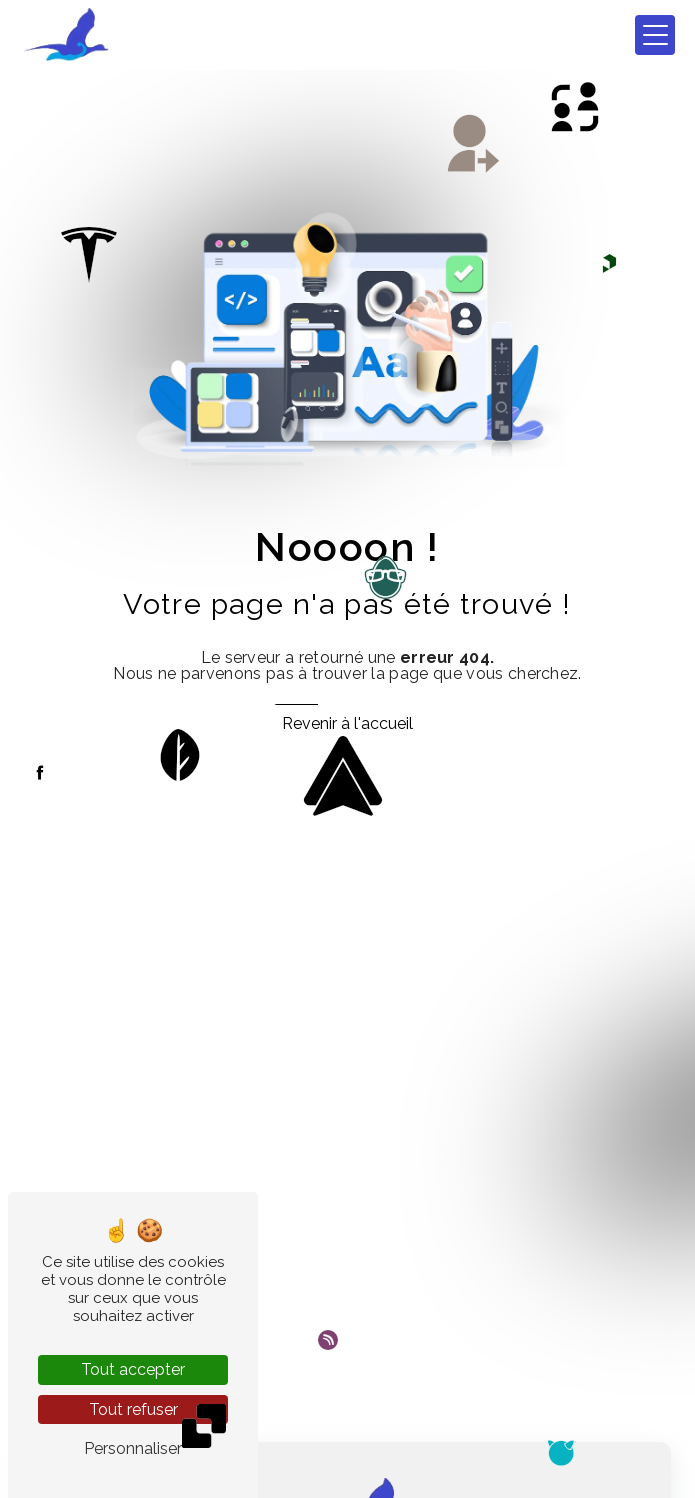 This screenshot has height=1498, width=695. Describe the element at coordinates (562, 1453) in the screenshot. I see `FreeBSD operating system logo` at that location.